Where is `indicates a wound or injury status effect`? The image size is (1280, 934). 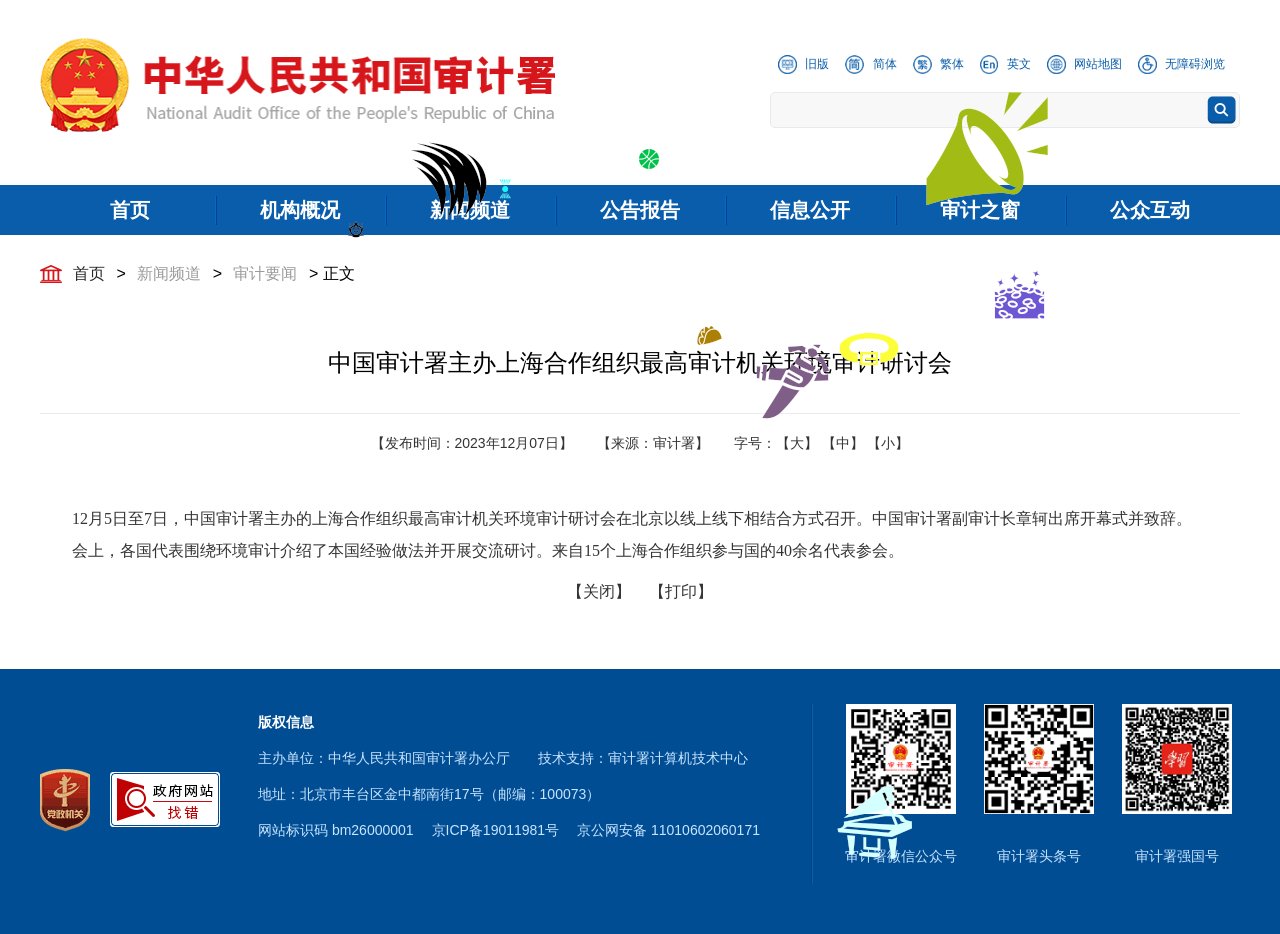
indicates a wound or injury status effect is located at coordinates (449, 180).